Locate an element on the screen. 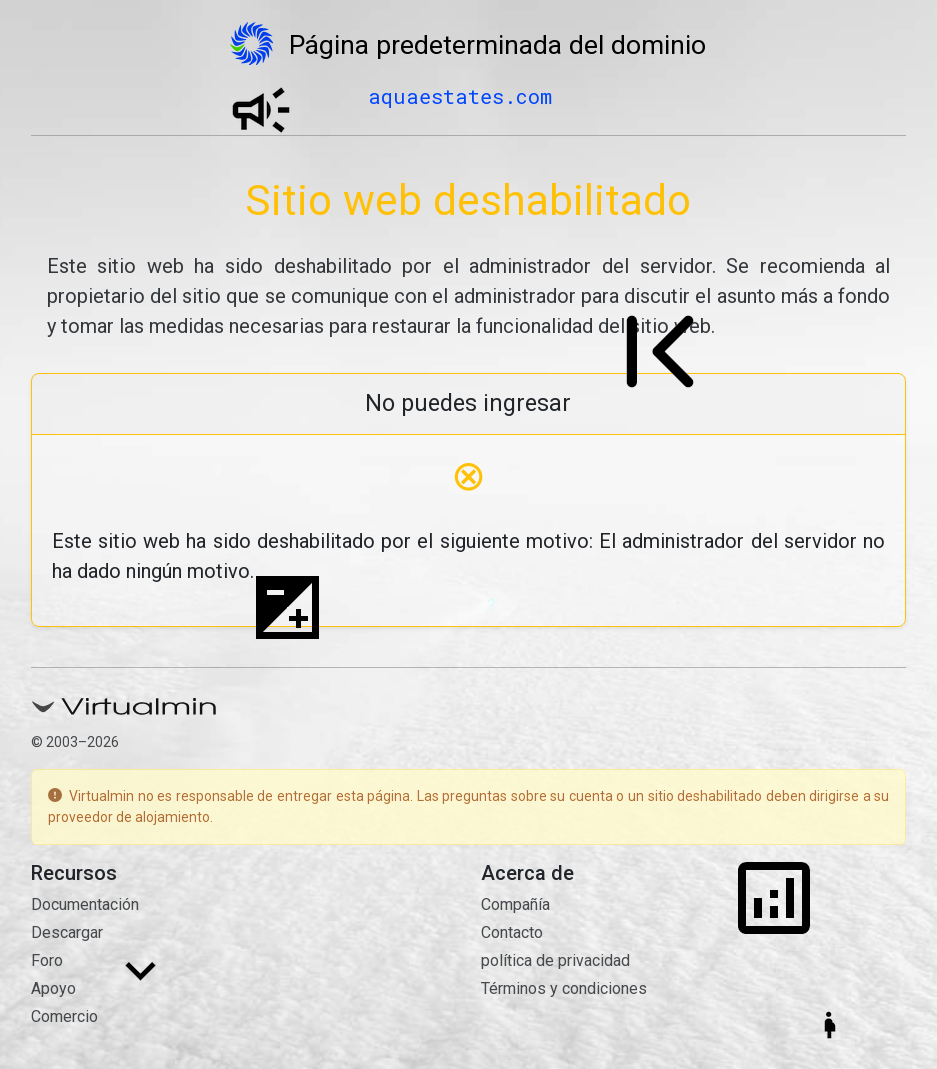 This screenshot has height=1069, width=937. start a new campaign or announcement is located at coordinates (261, 110).